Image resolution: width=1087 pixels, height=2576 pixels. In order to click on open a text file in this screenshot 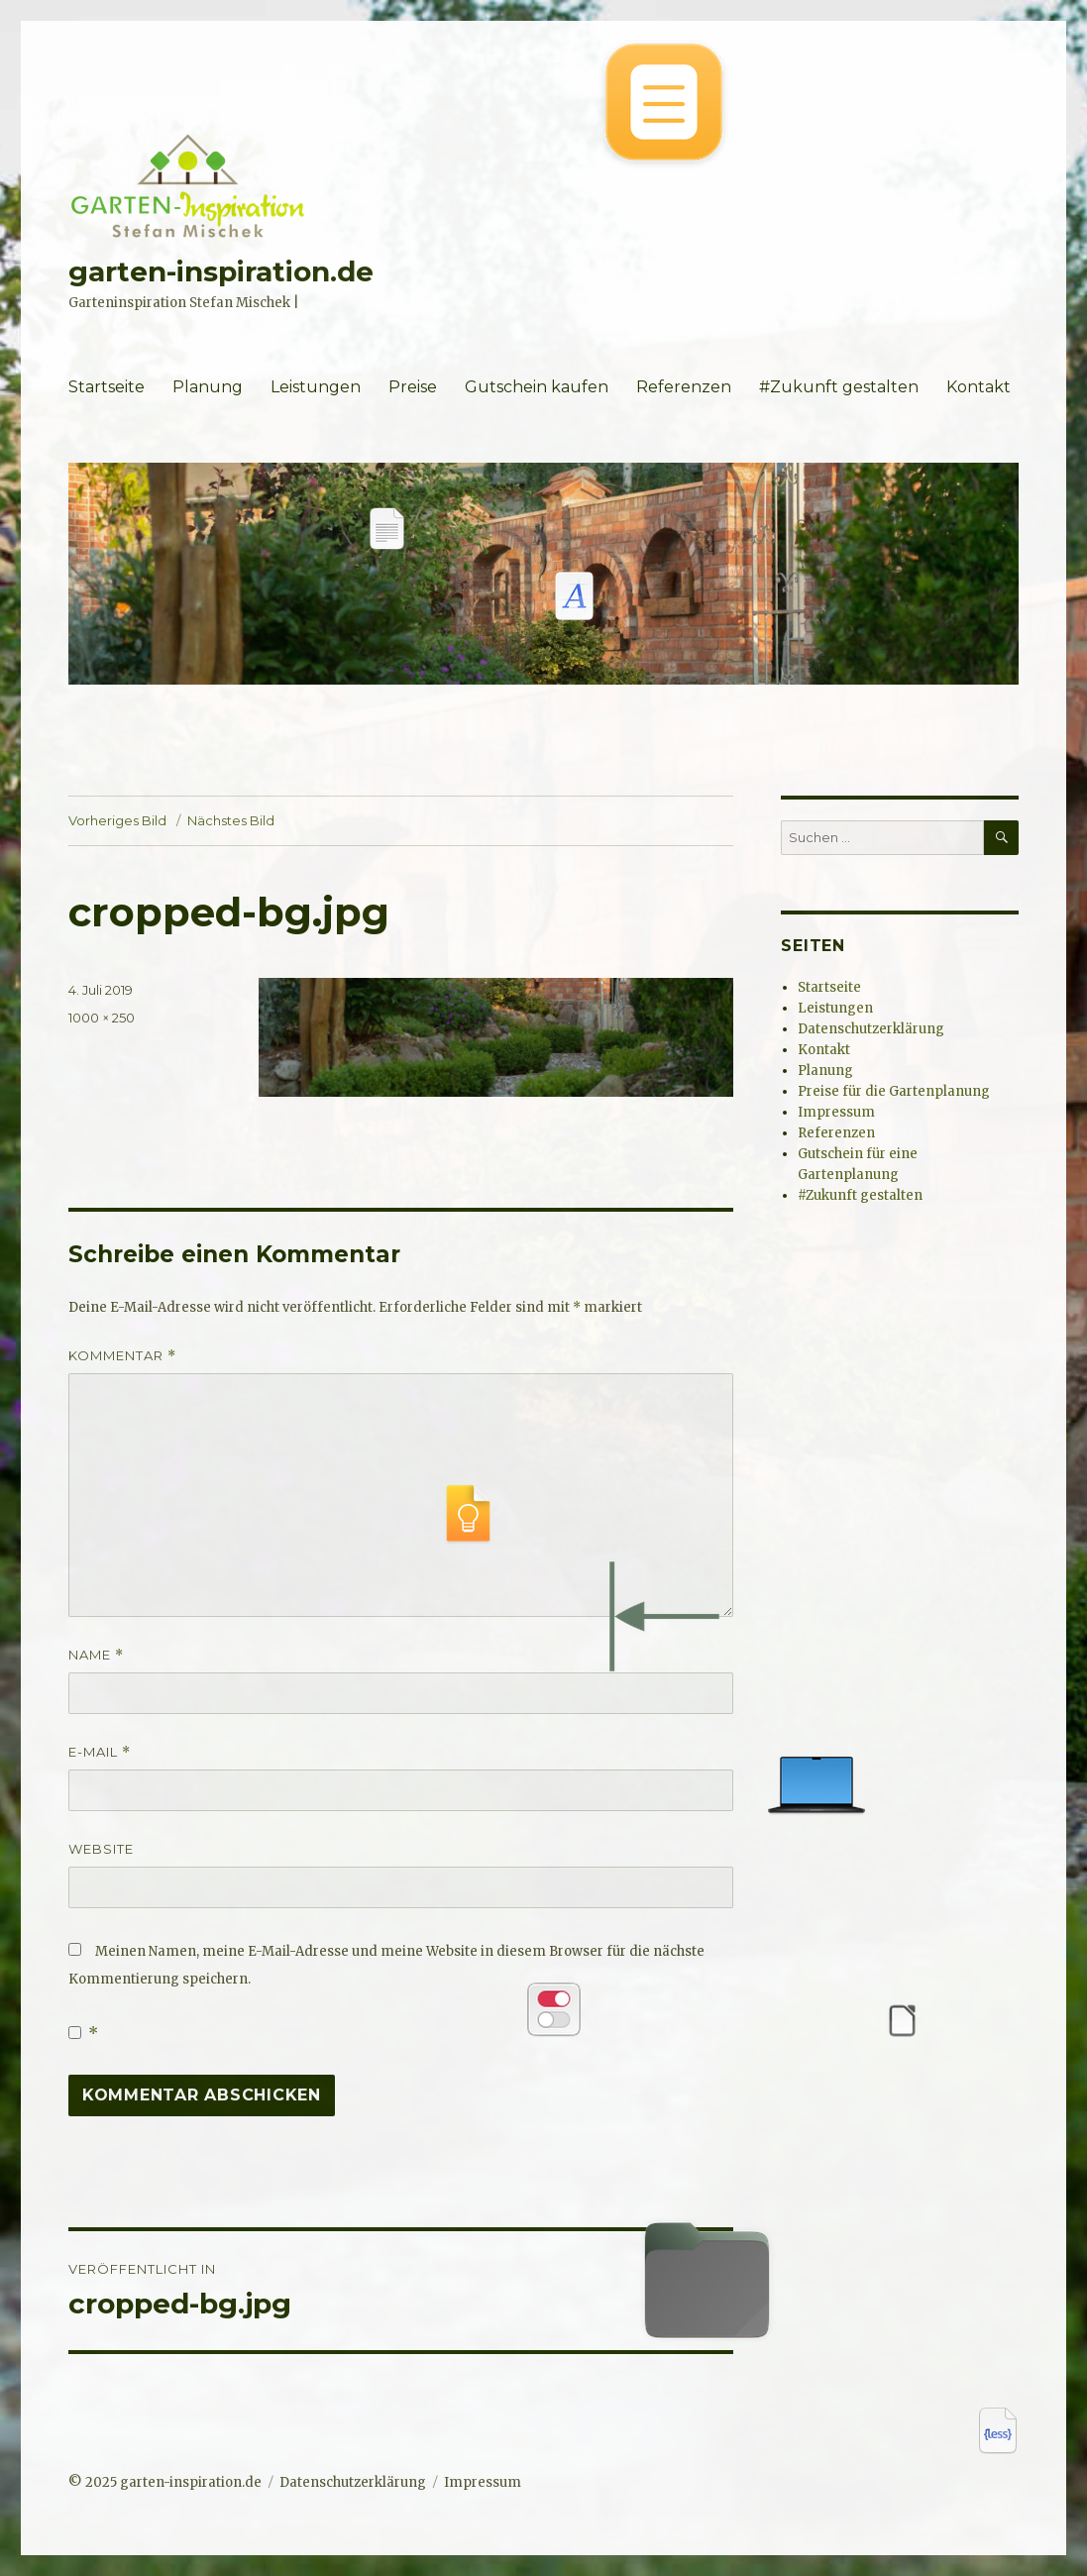, I will do `click(386, 528)`.